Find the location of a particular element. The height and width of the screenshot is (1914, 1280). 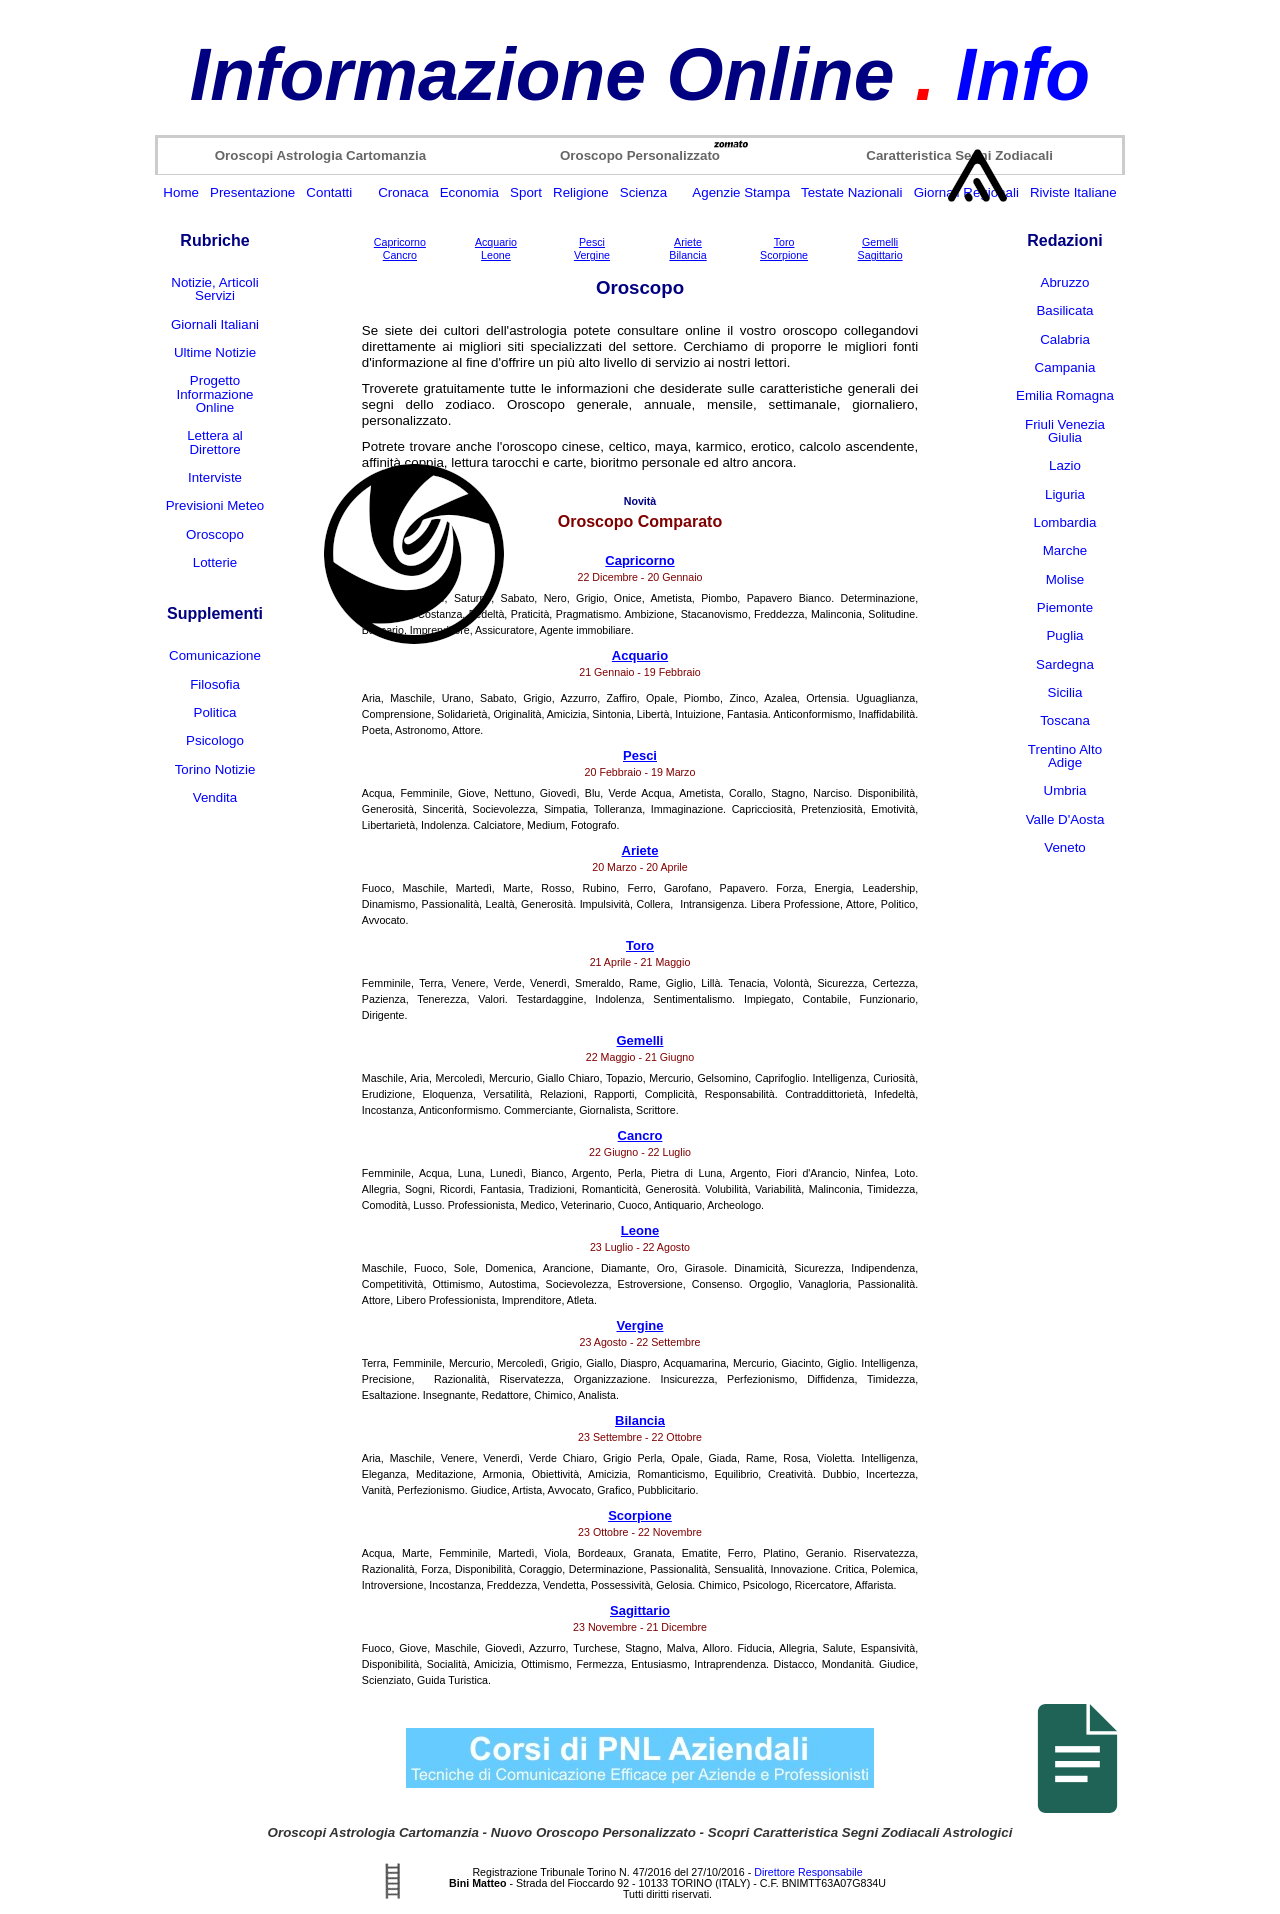

open google docs is located at coordinates (1077, 1758).